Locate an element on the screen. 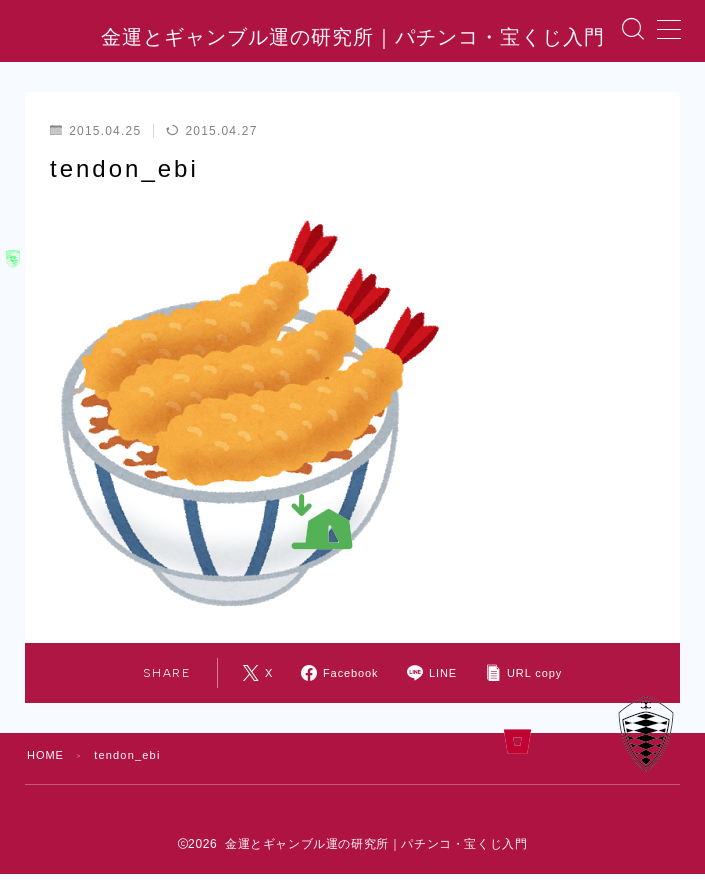 This screenshot has height=880, width=705. download campsite or camping information is located at coordinates (322, 522).